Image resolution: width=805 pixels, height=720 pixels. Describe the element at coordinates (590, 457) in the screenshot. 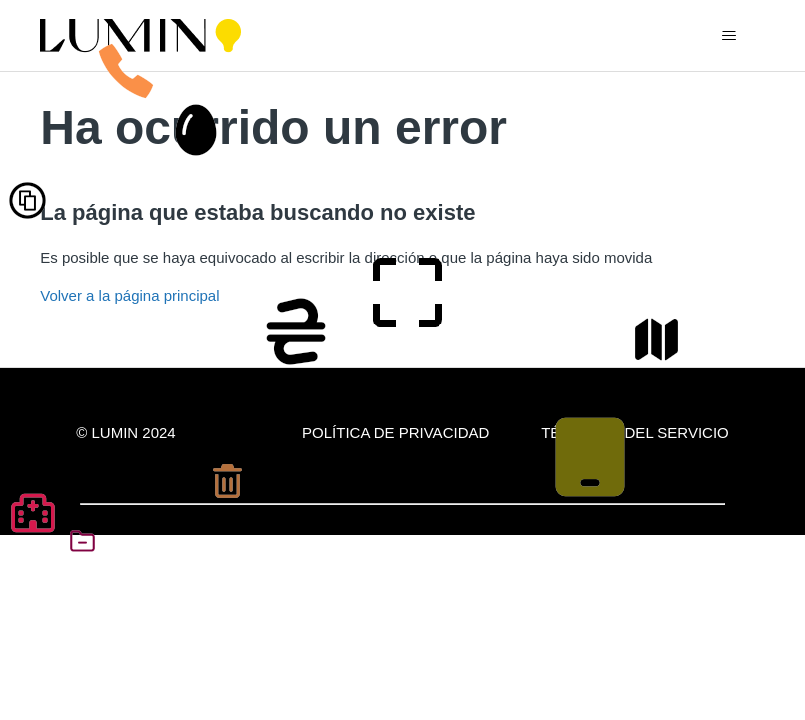

I see `indicates an android tablet device` at that location.